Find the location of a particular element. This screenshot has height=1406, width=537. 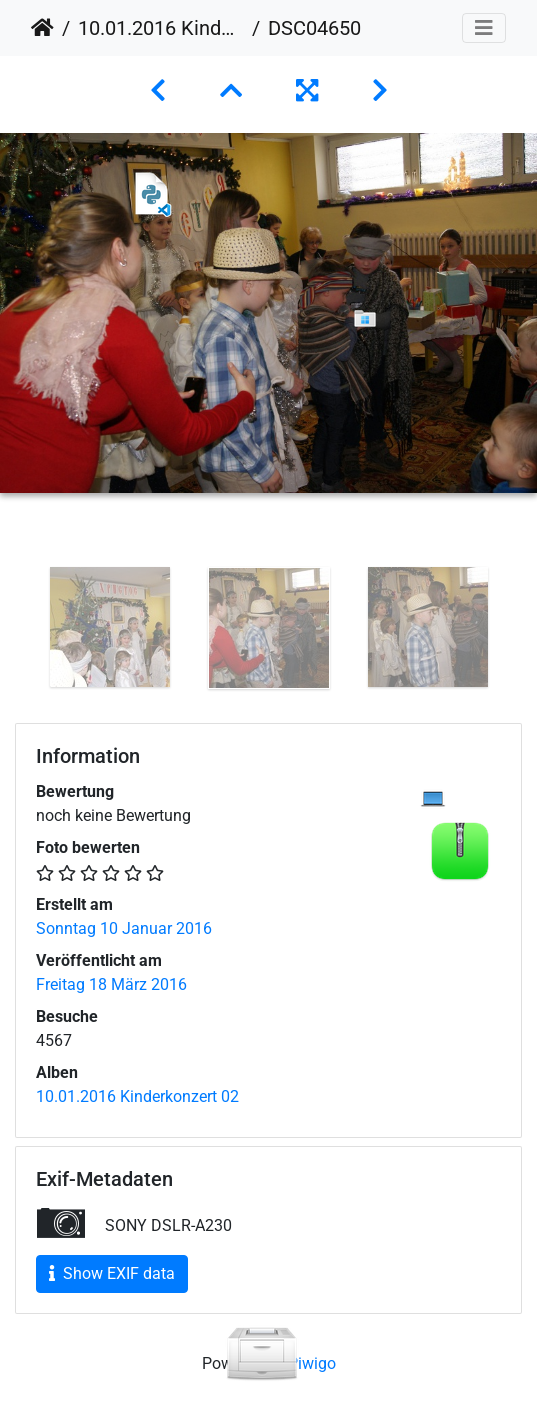

access printer settings is located at coordinates (262, 1354).